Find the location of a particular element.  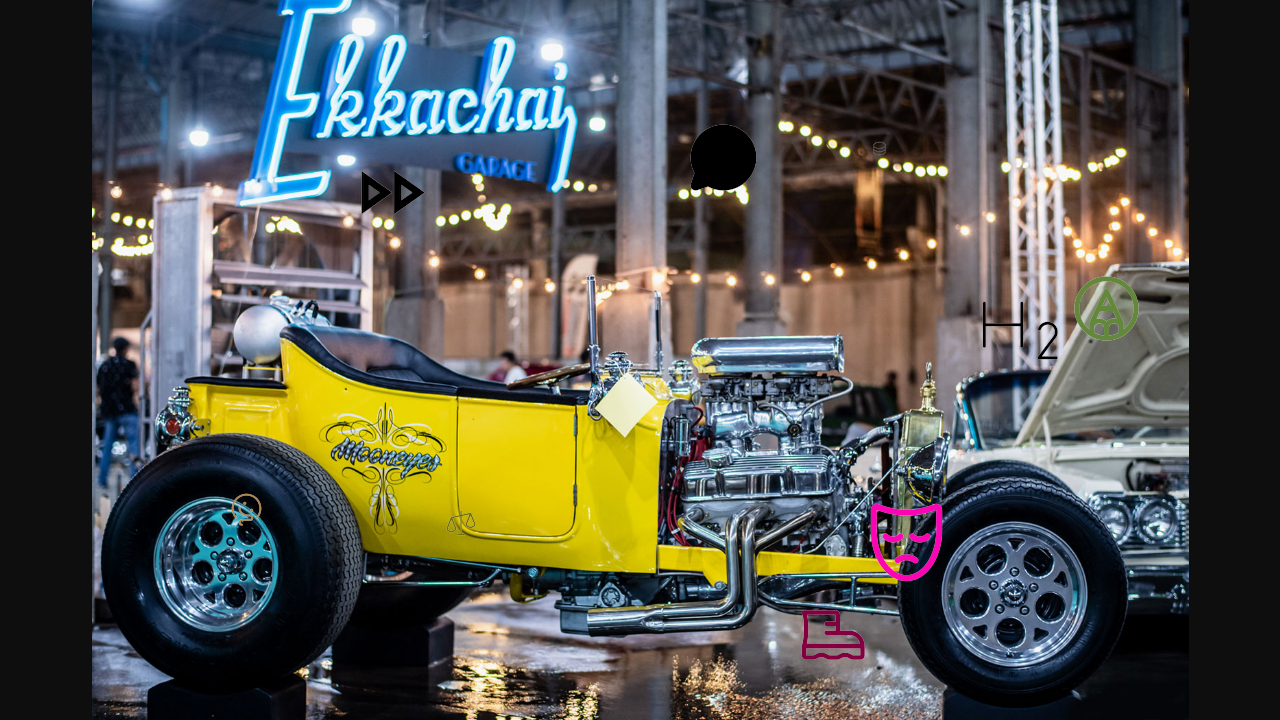

browse footwear or shoe products is located at coordinates (831, 635).